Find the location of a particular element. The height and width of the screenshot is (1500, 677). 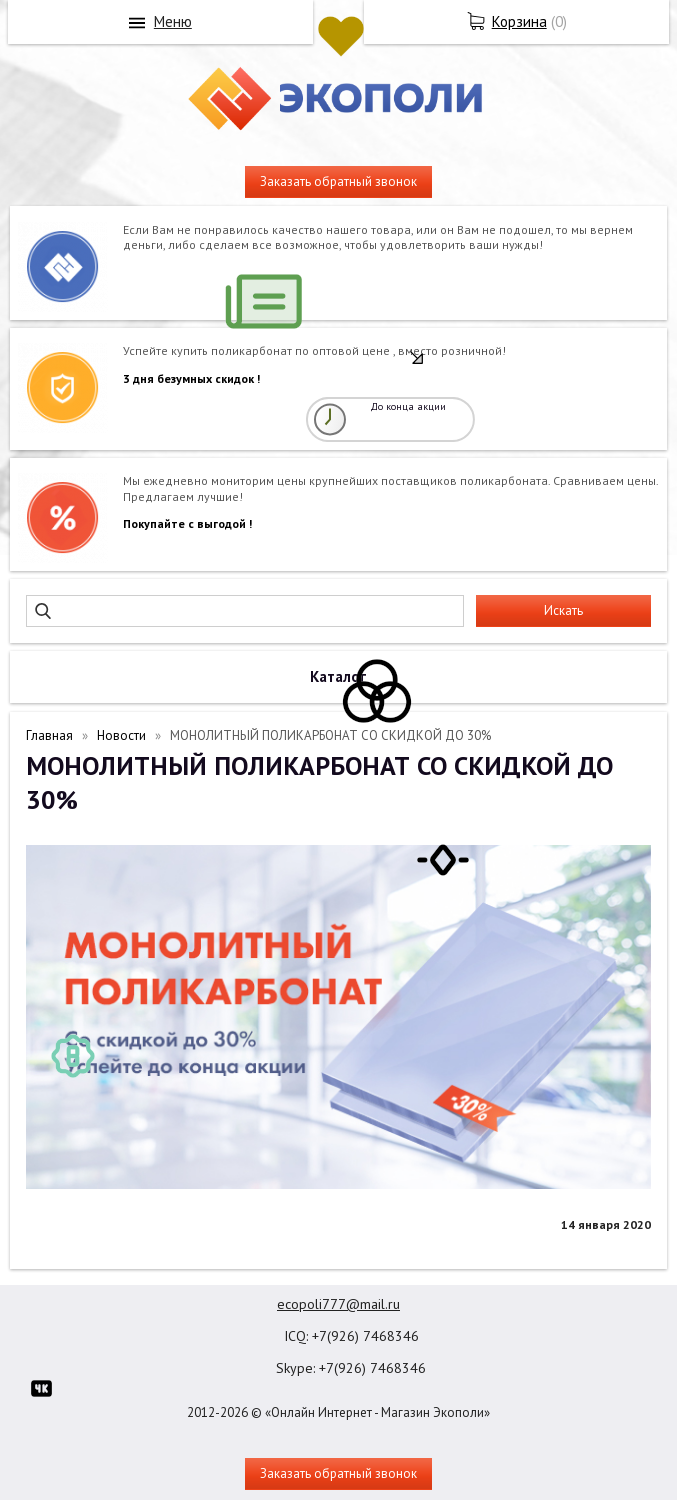

navigate to the next item diagonally is located at coordinates (416, 357).